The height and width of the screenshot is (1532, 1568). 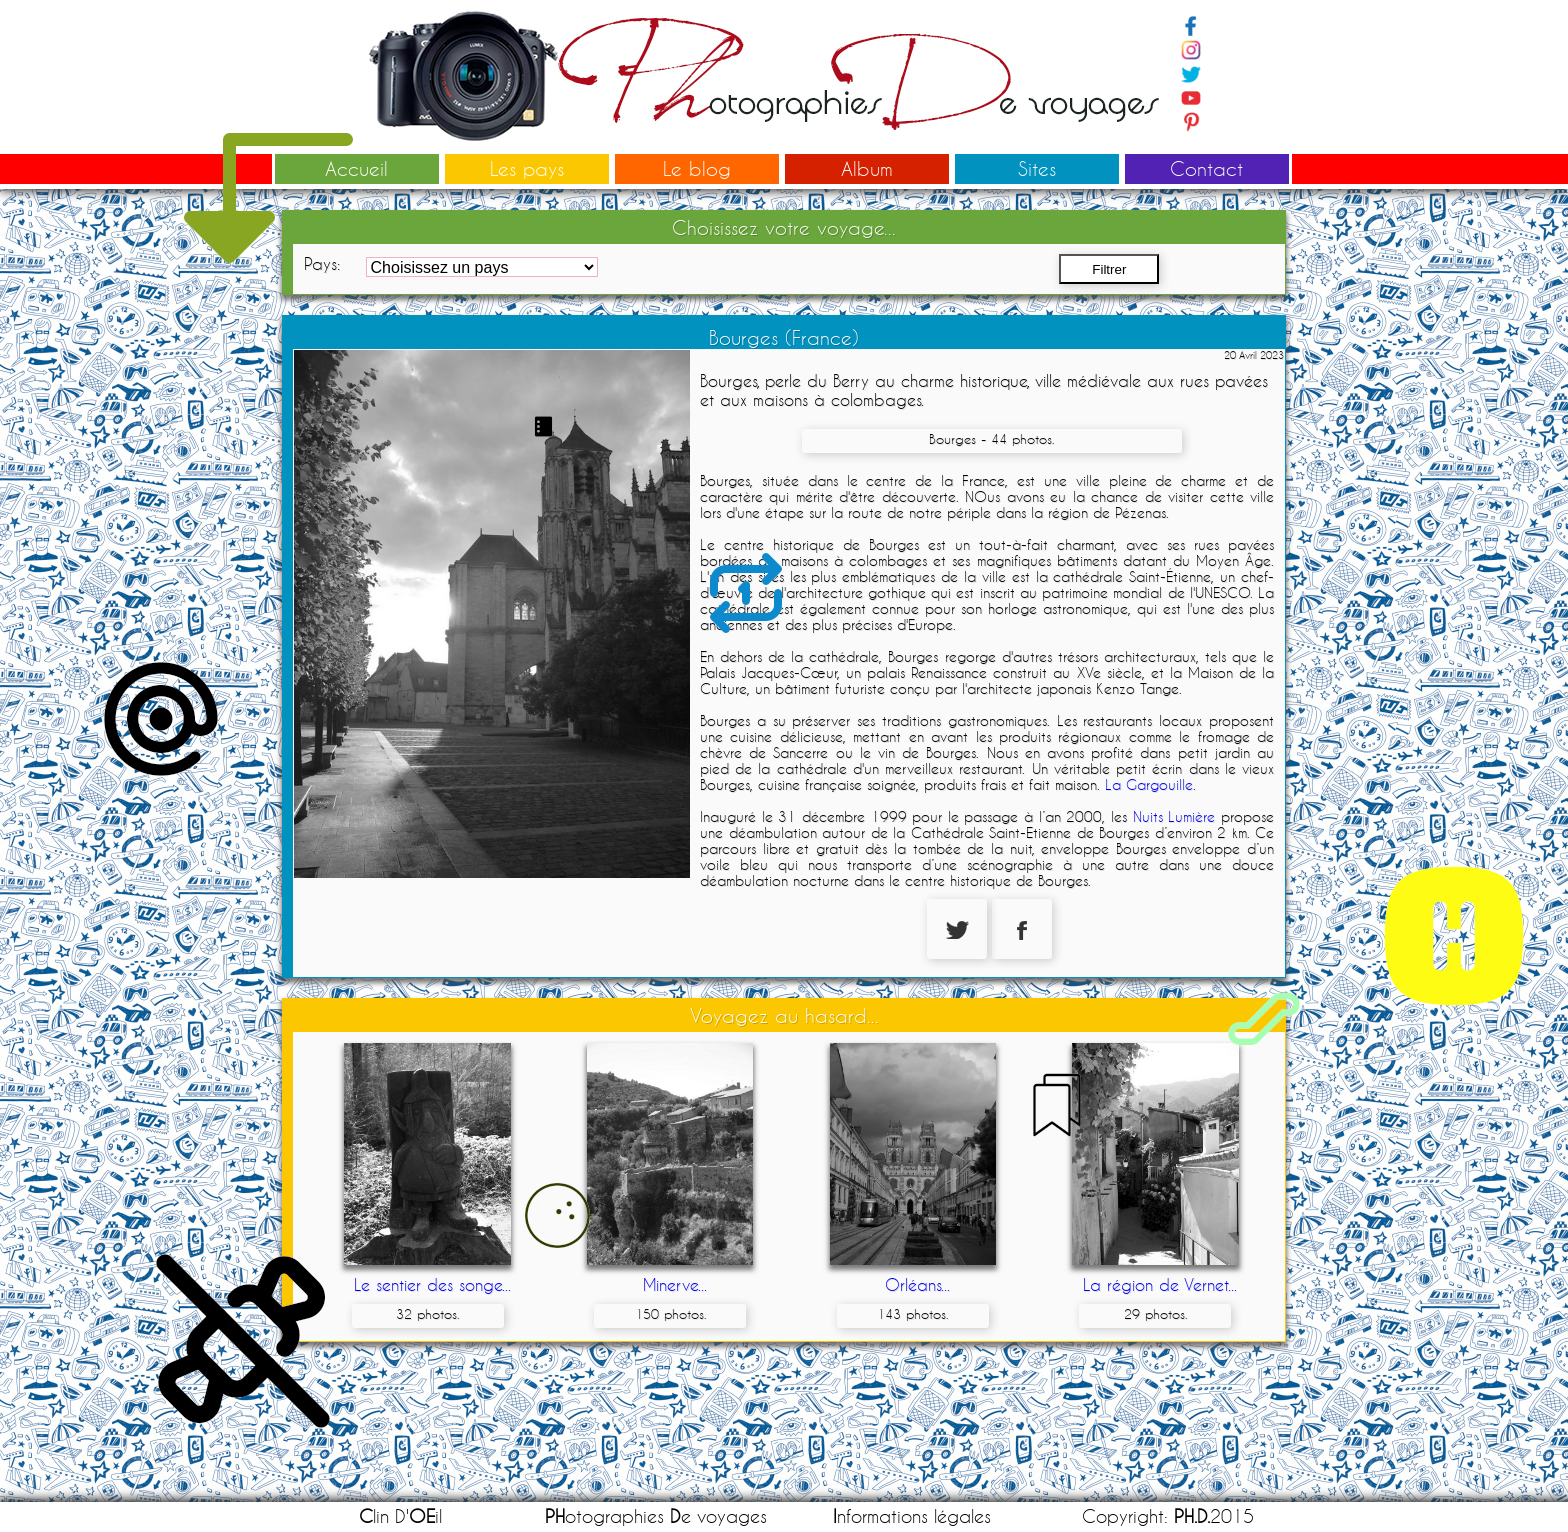 What do you see at coordinates (1264, 1019) in the screenshot?
I see `indicates escalator location in a building or transit map` at bounding box center [1264, 1019].